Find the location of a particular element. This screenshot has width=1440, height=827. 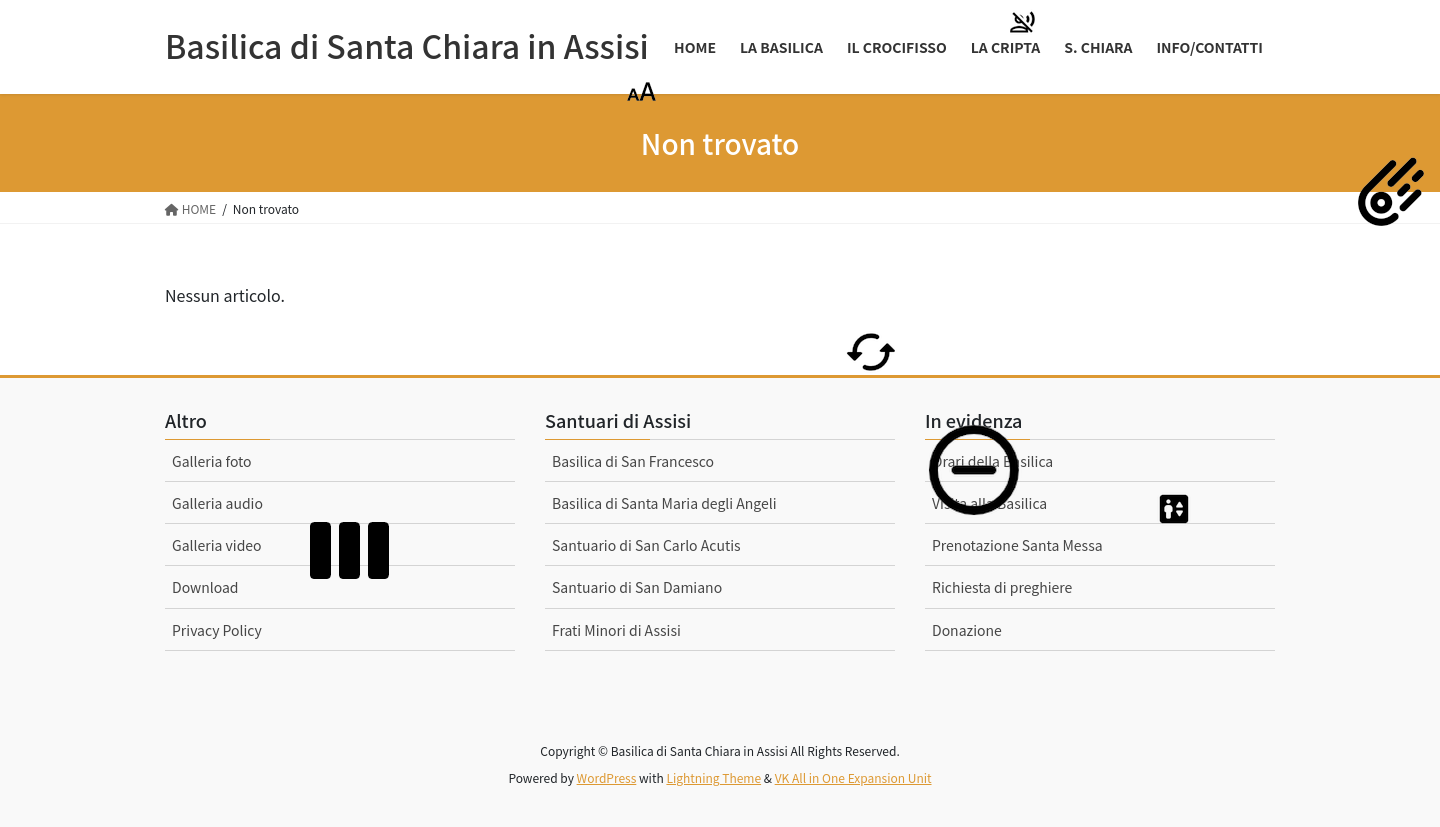

switch to week view in calendar is located at coordinates (351, 550).